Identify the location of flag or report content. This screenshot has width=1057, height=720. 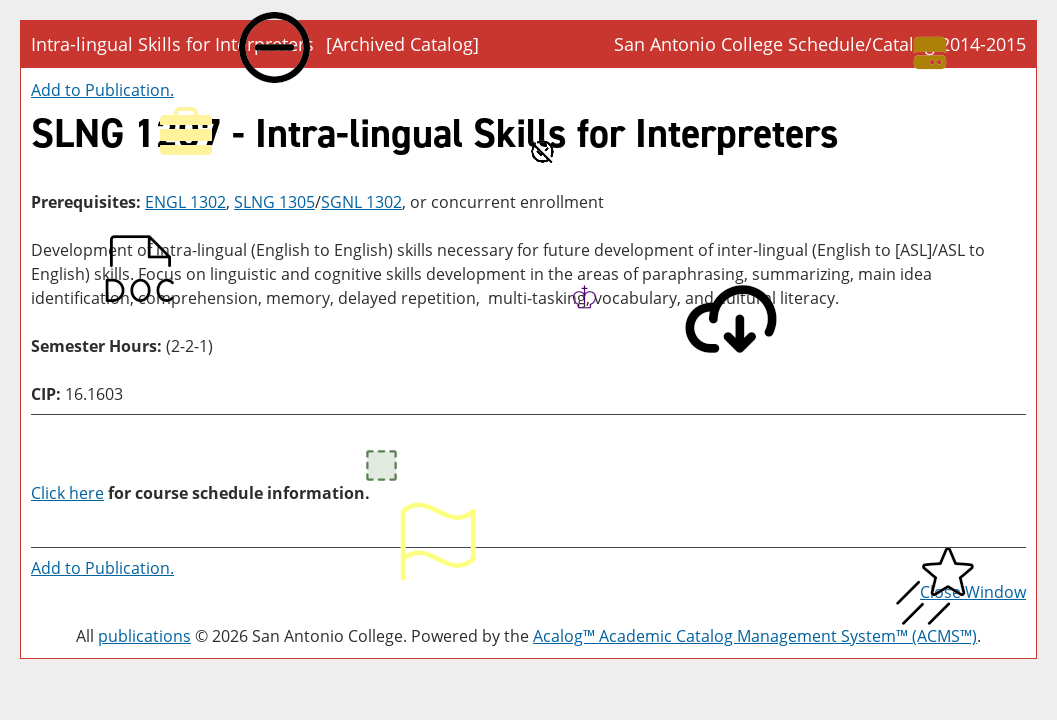
(435, 540).